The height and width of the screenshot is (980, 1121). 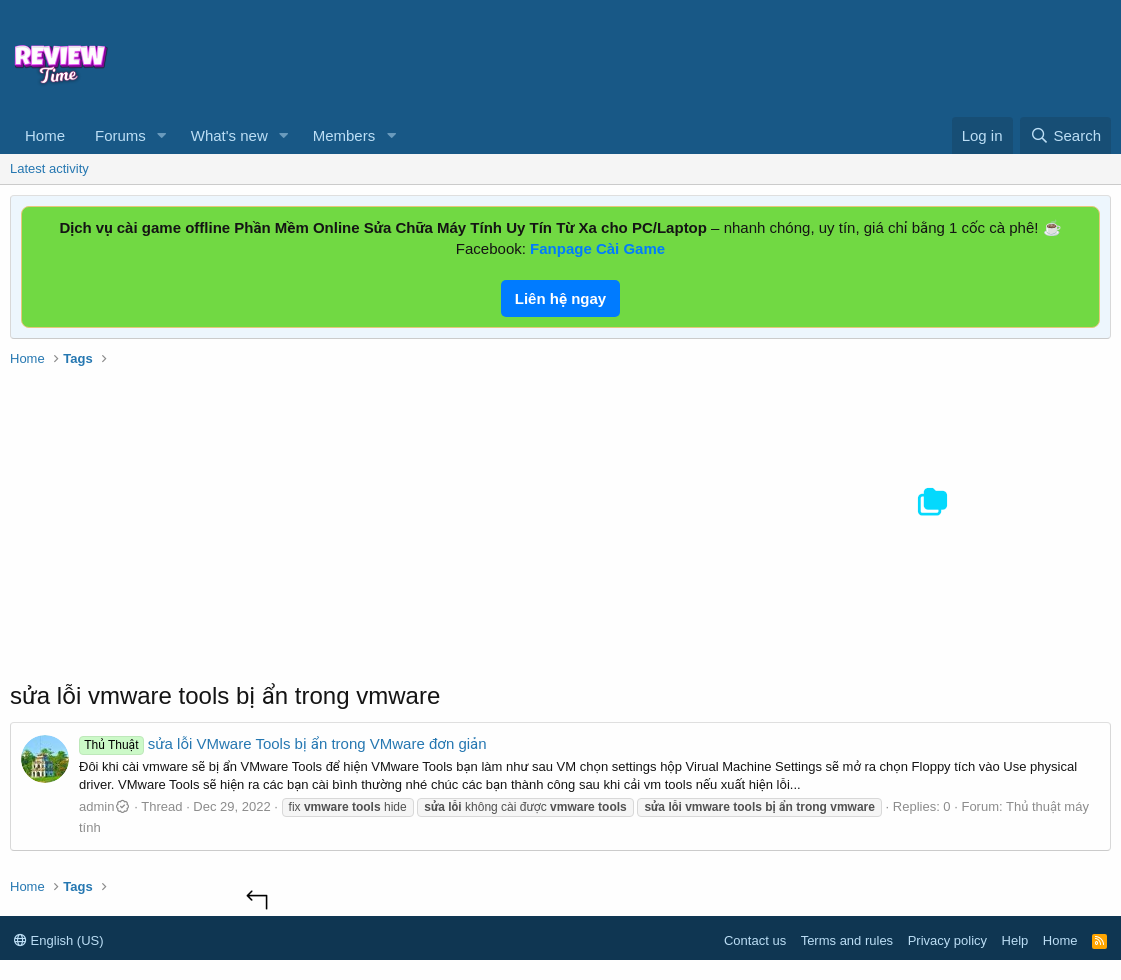 I want to click on browse all folders, so click(x=932, y=502).